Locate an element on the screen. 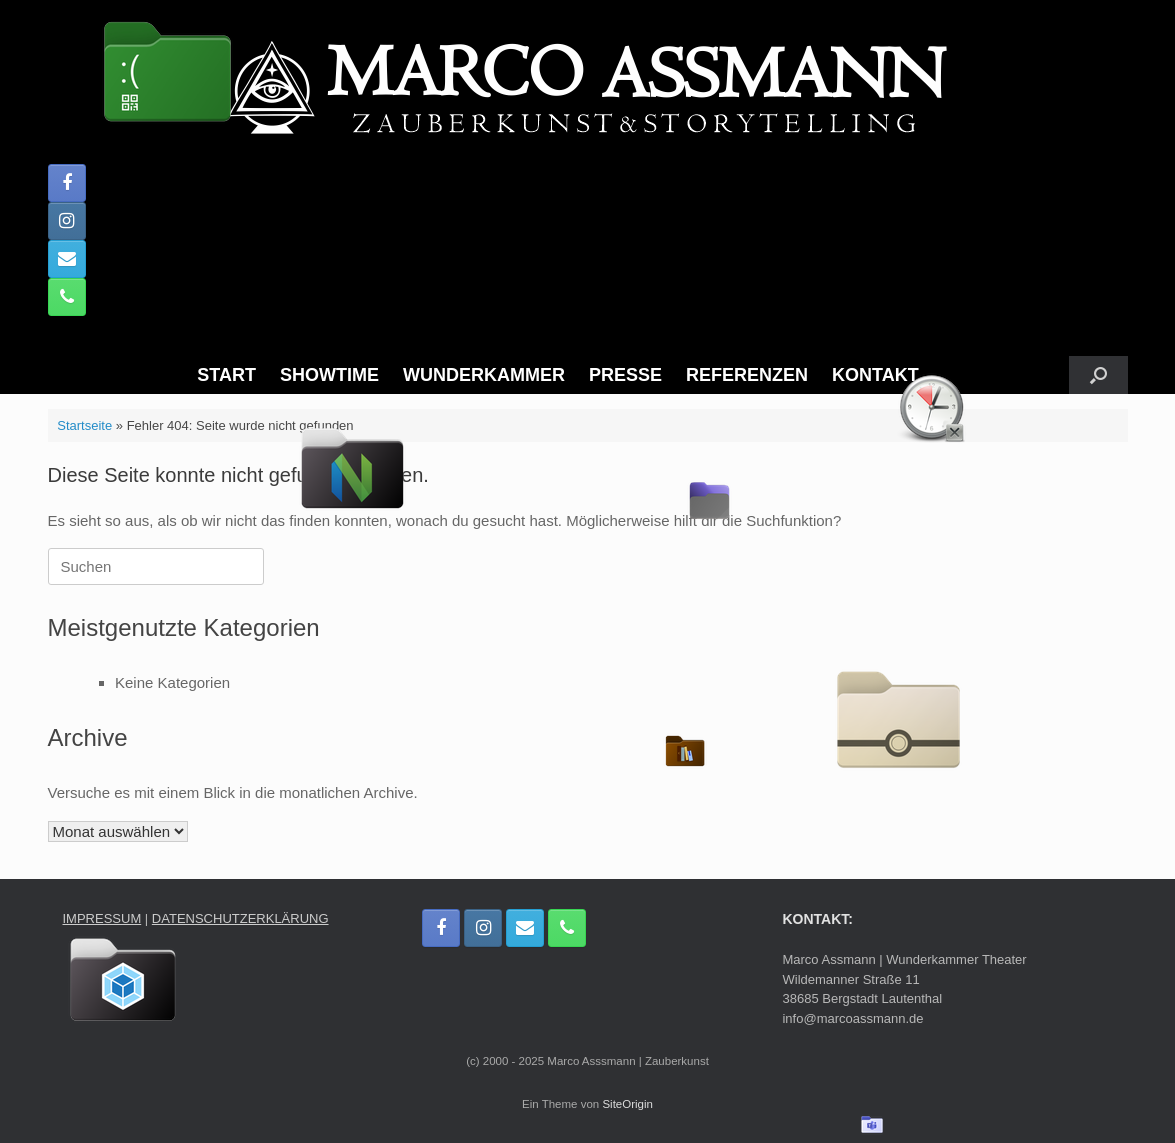 This screenshot has height=1143, width=1175. open microsoft teams files folder is located at coordinates (872, 1125).